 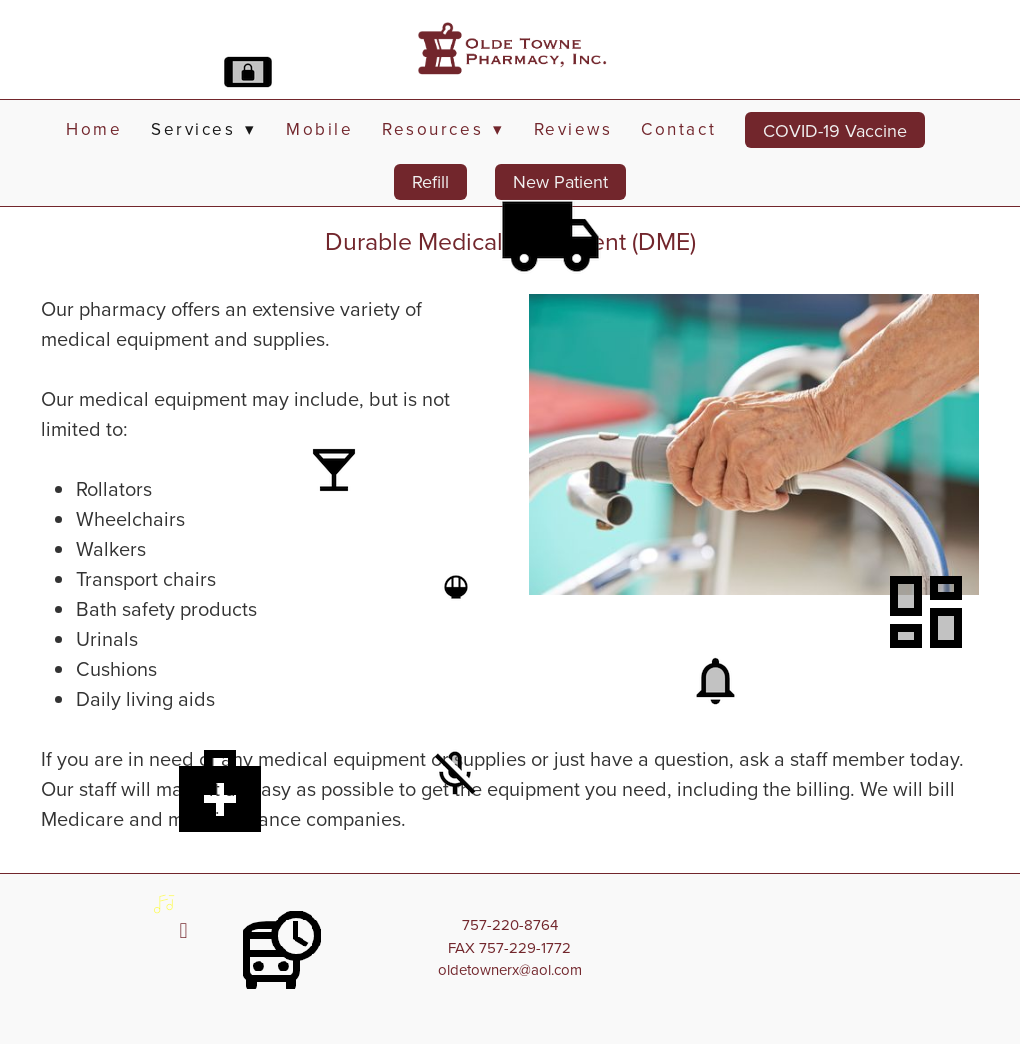 What do you see at coordinates (248, 72) in the screenshot?
I see `lock screen orientation to landscape mode` at bounding box center [248, 72].